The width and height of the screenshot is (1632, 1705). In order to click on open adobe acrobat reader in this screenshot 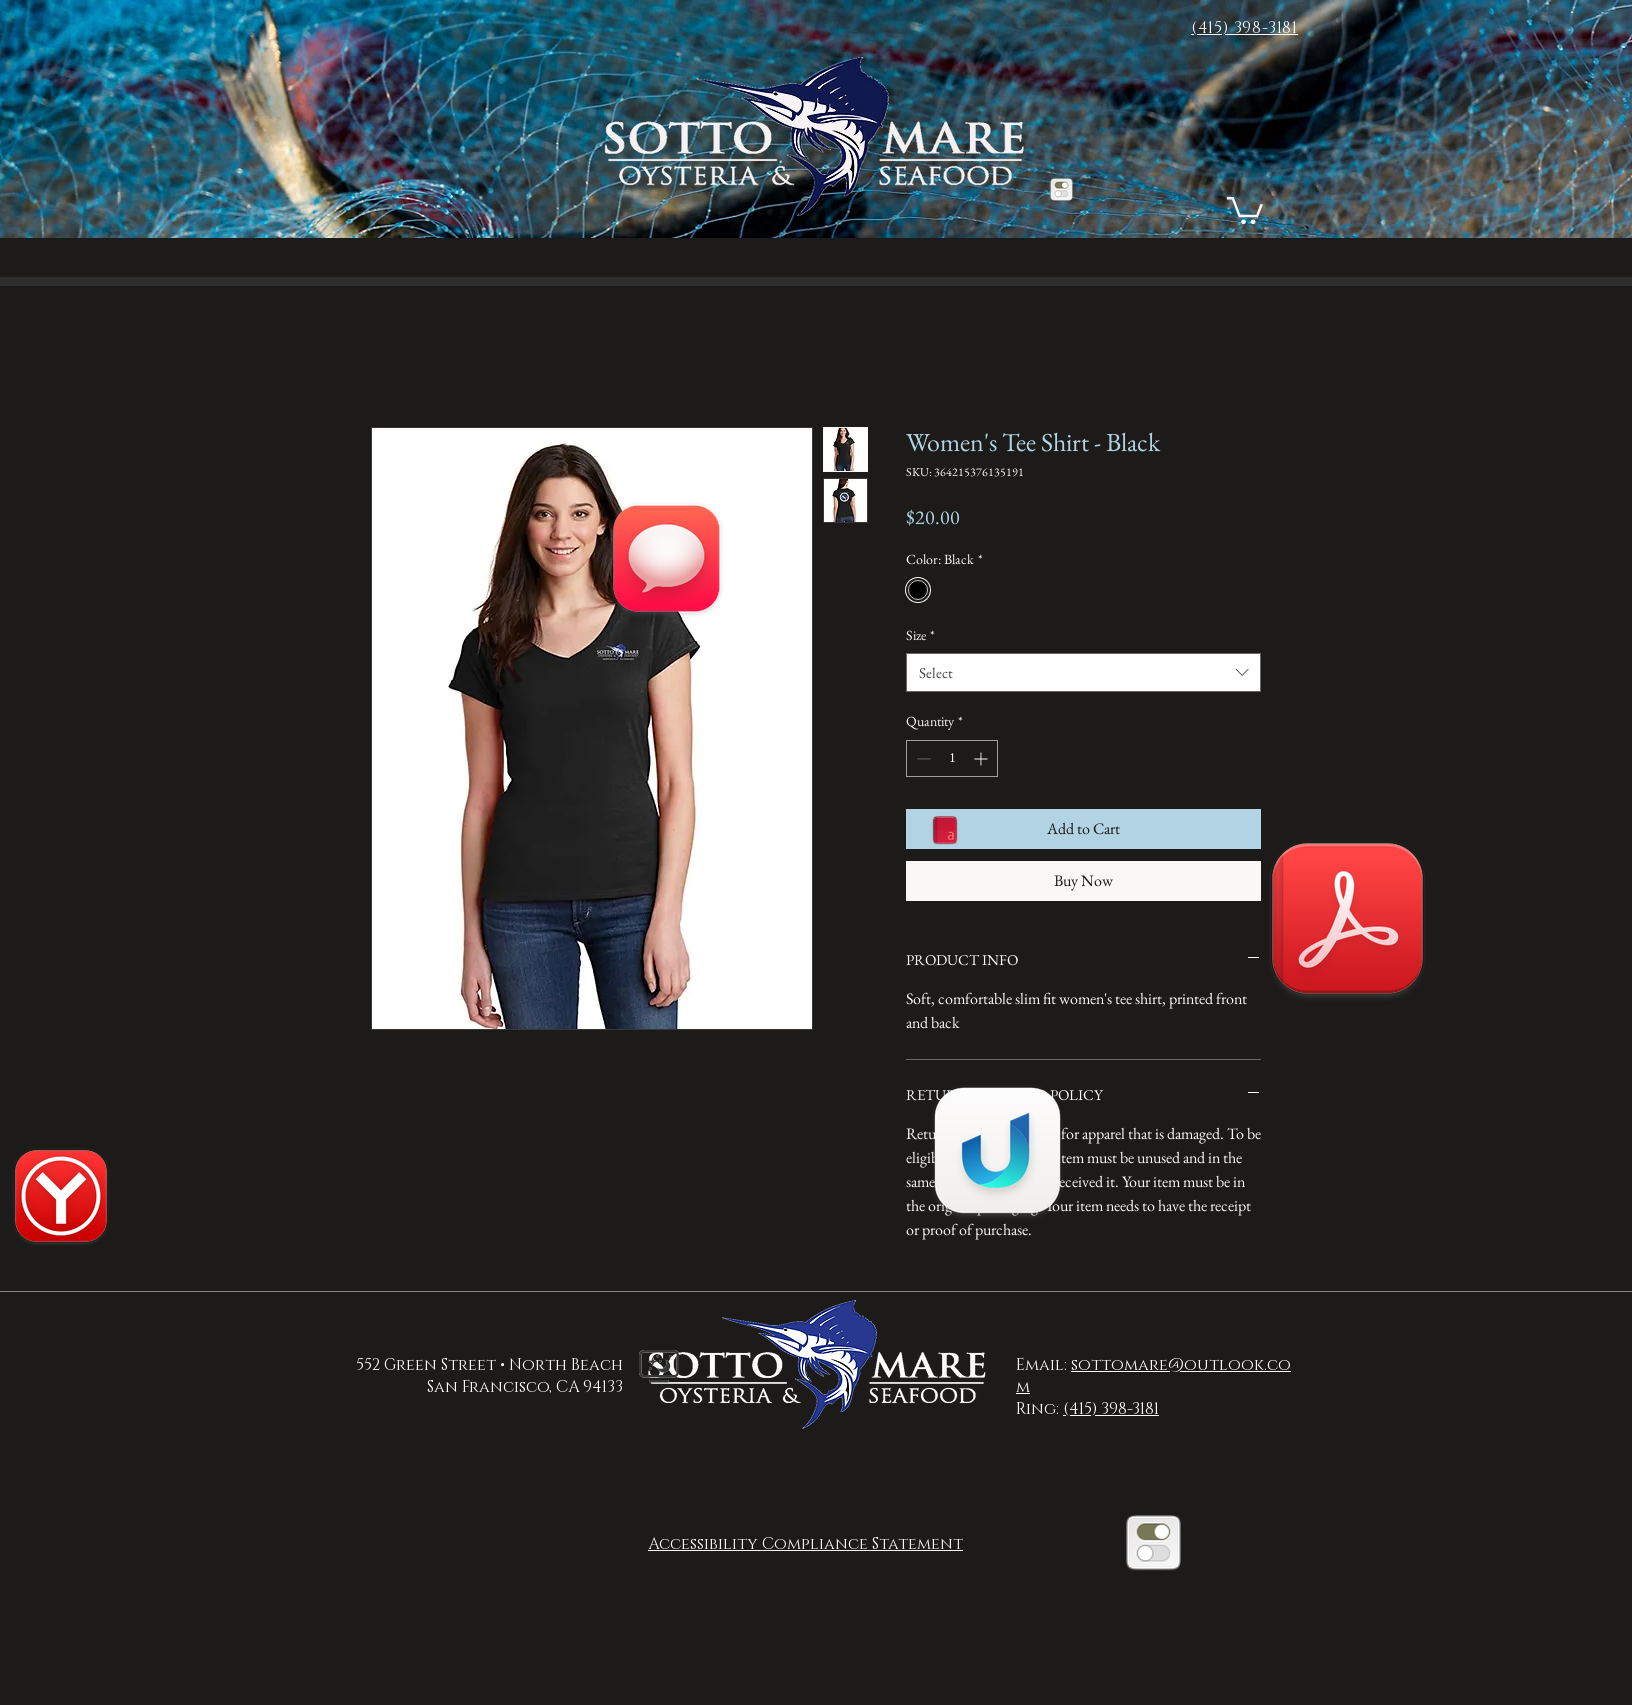, I will do `click(1347, 918)`.